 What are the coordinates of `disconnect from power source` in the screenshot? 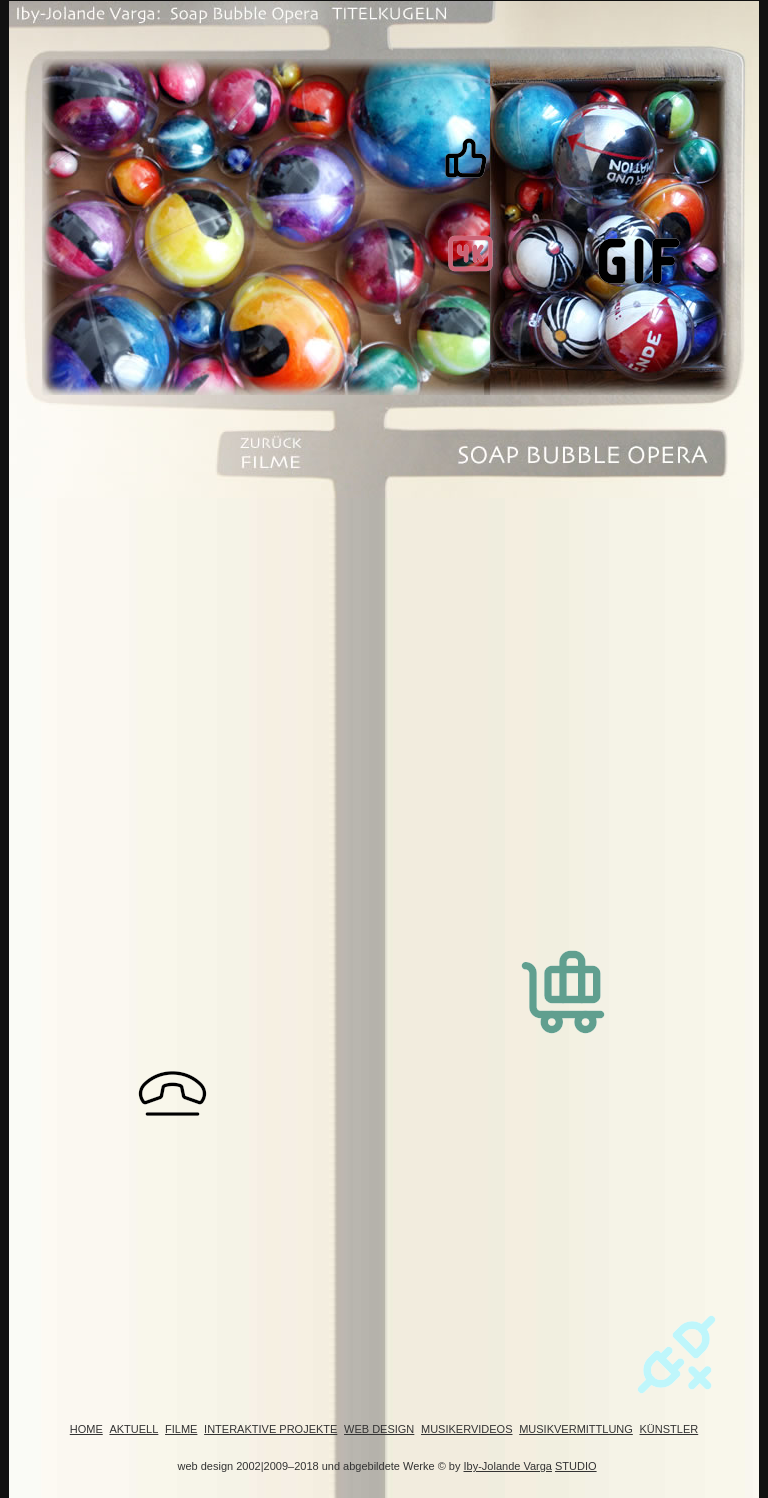 It's located at (676, 1354).